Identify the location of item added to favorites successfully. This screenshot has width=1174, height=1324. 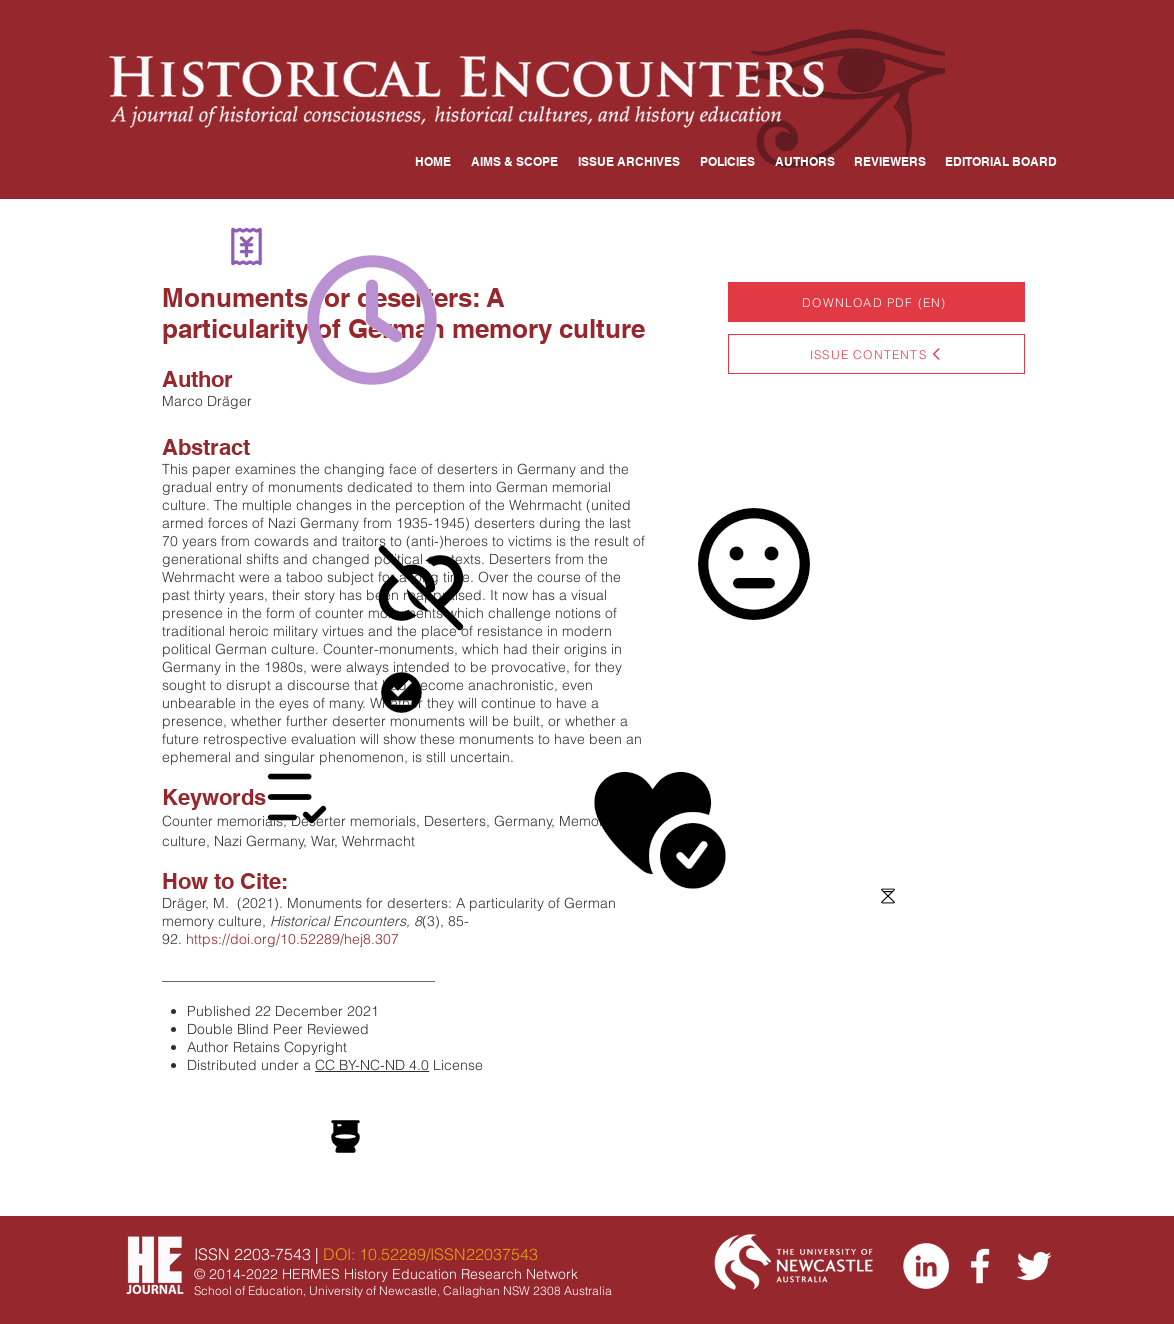
(660, 823).